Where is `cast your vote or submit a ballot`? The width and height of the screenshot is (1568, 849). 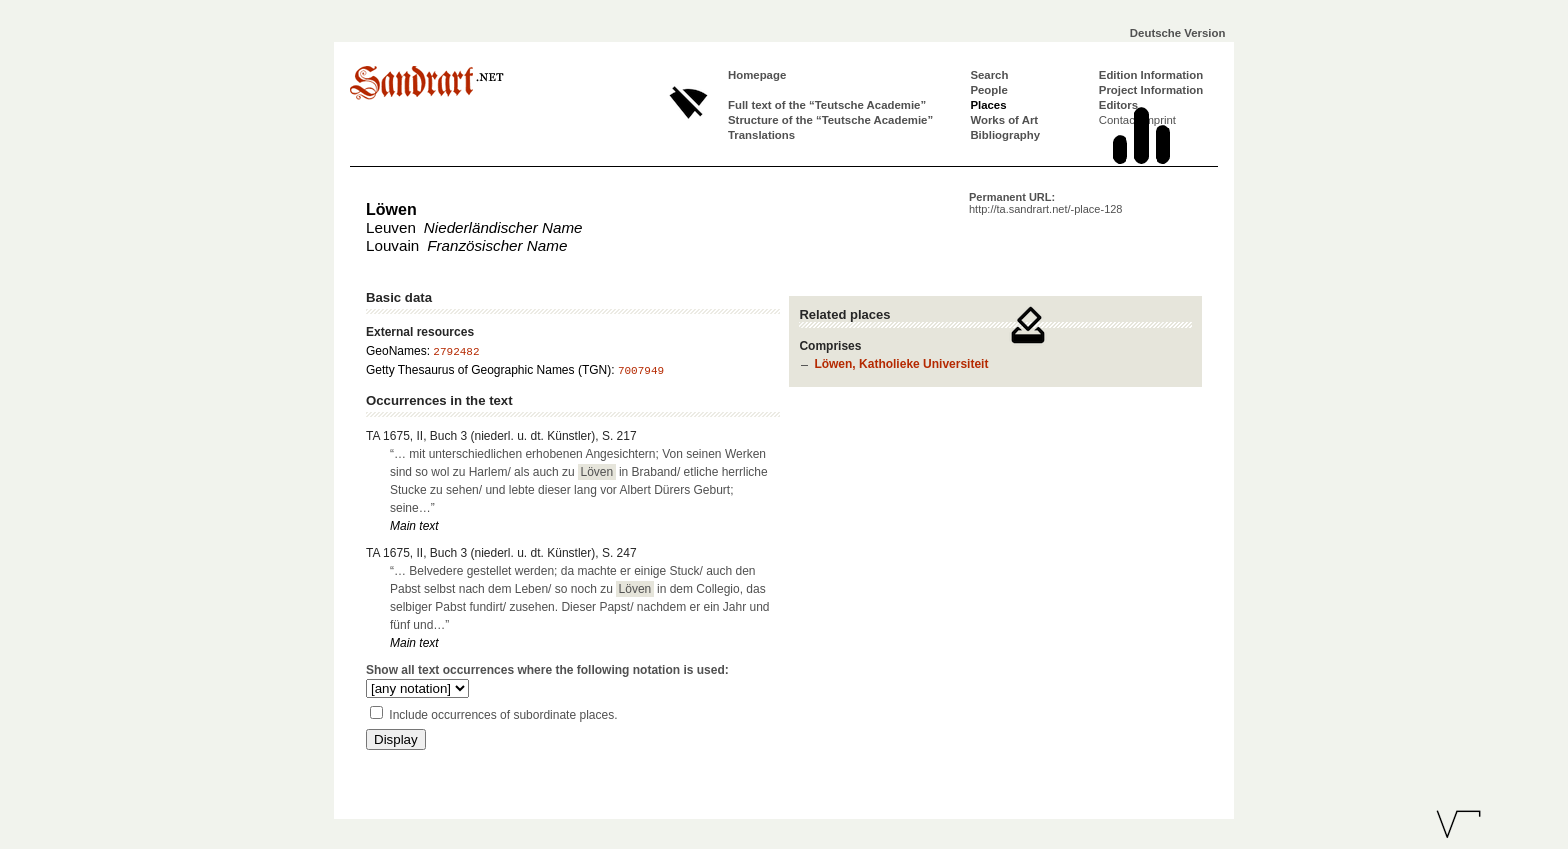
cast your vote or submit a ballot is located at coordinates (1028, 325).